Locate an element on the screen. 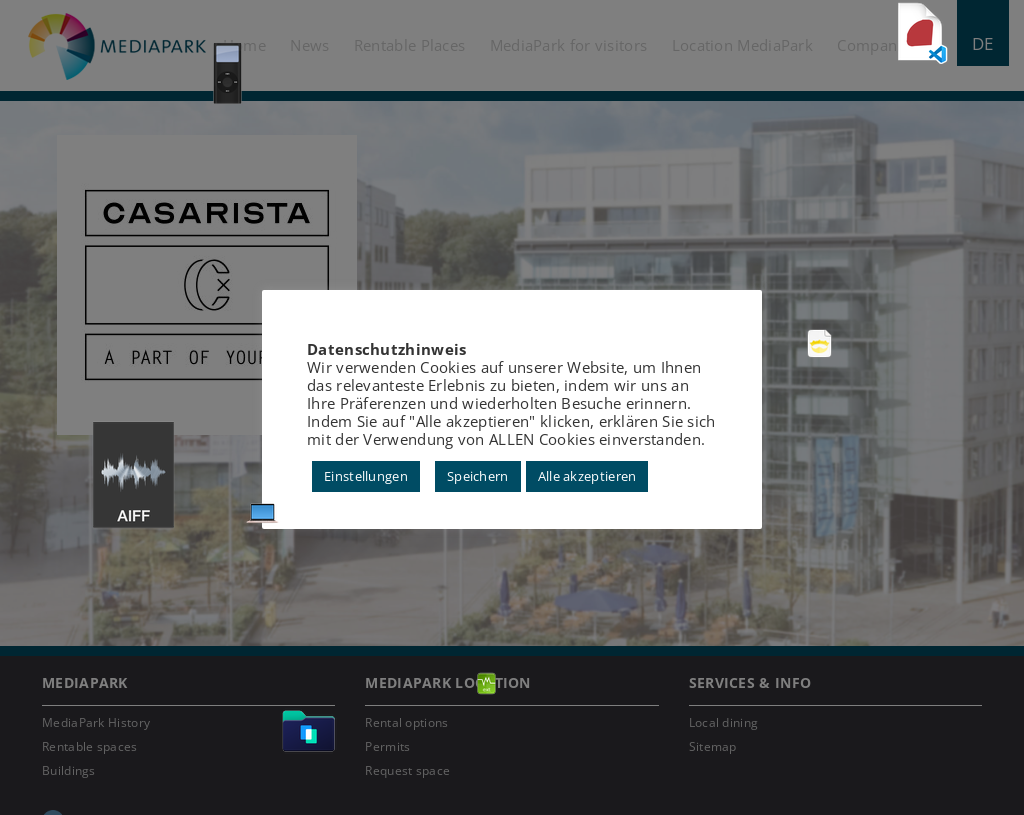 This screenshot has width=1024, height=815. nim programming language source file is located at coordinates (819, 343).